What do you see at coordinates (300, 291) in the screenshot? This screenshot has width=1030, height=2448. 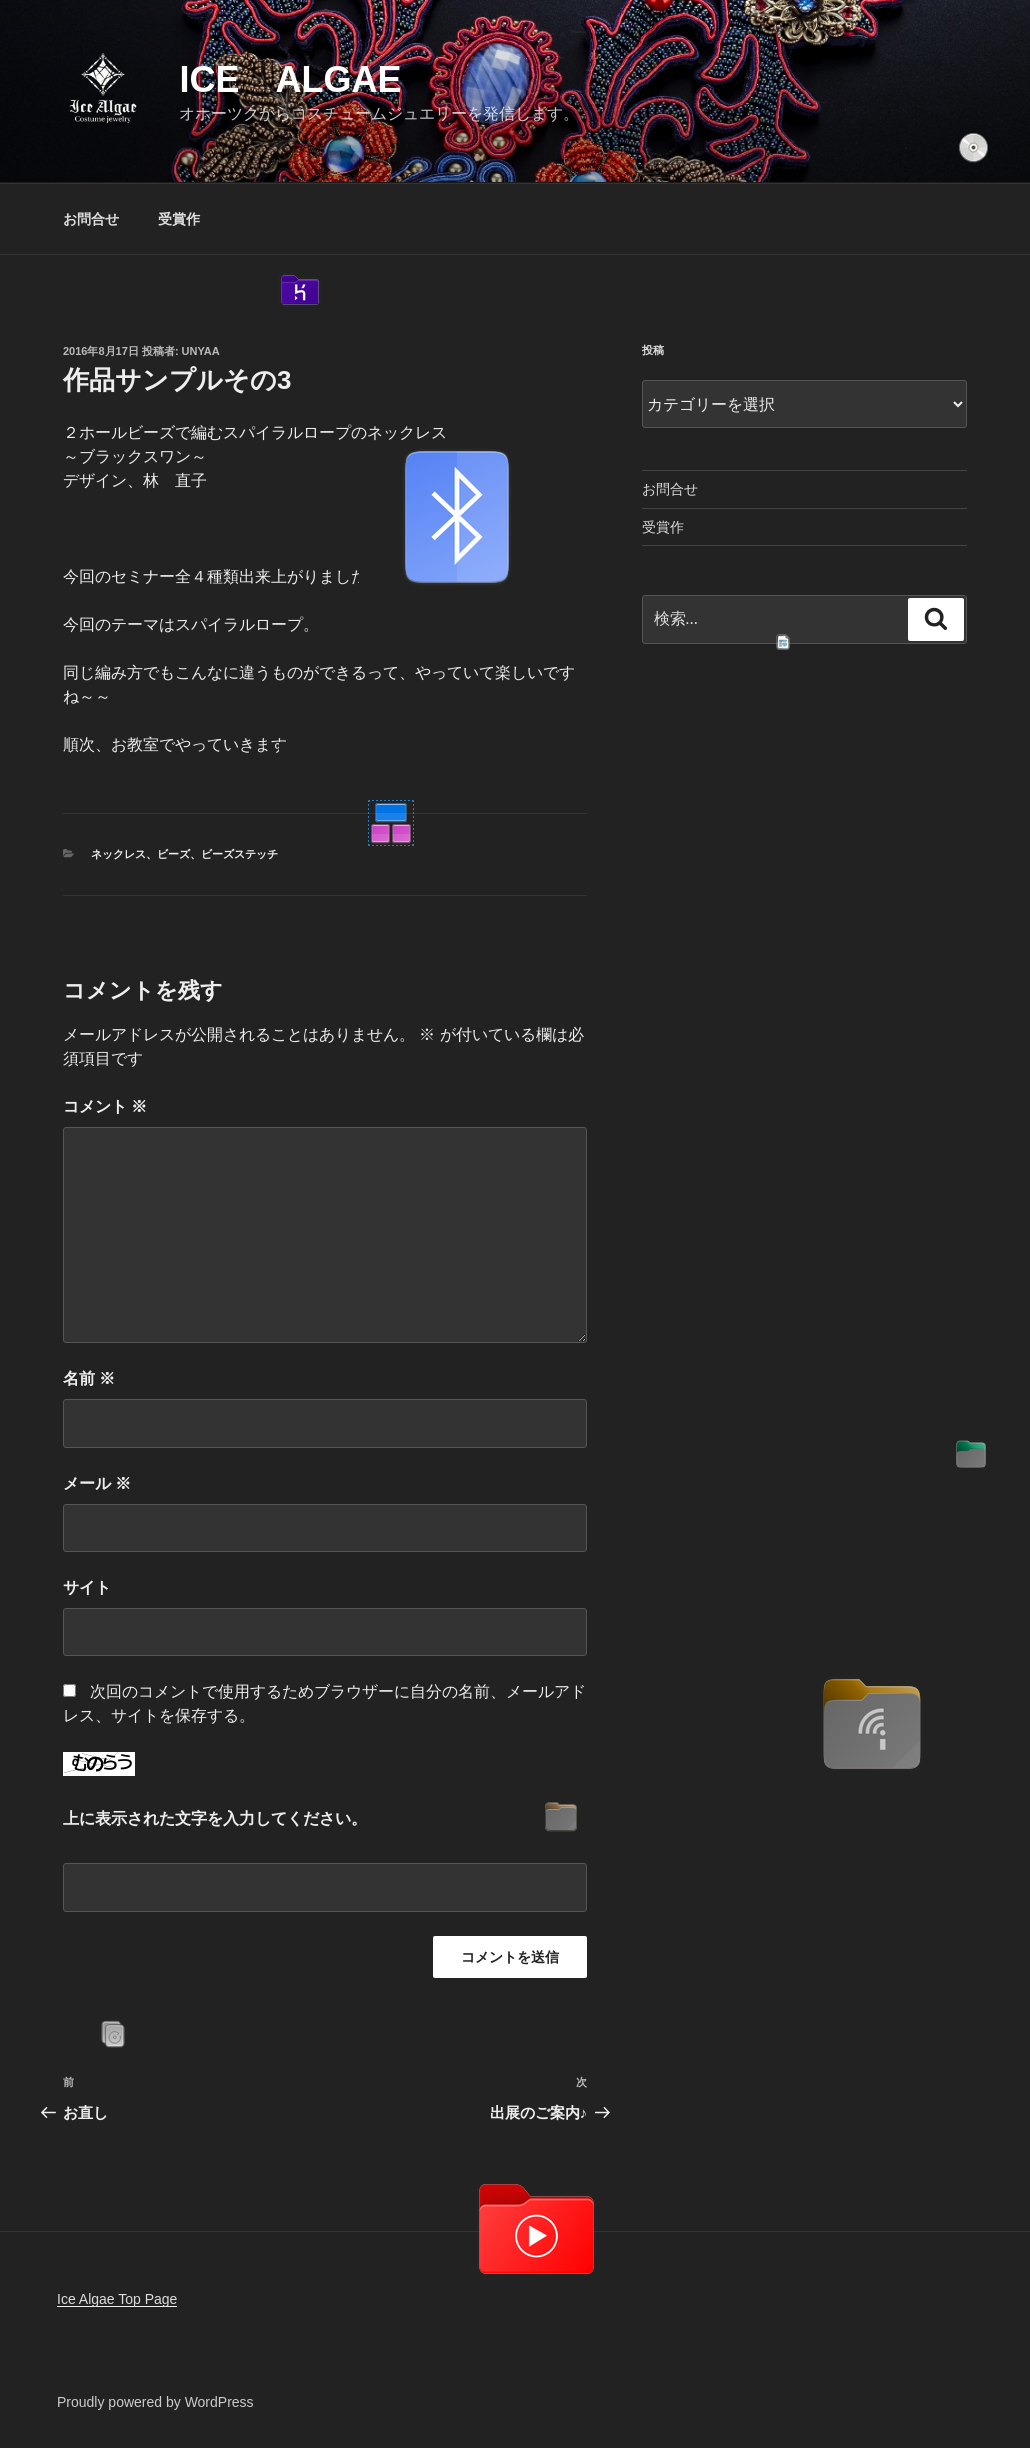 I see `folder containing Heroku project files` at bounding box center [300, 291].